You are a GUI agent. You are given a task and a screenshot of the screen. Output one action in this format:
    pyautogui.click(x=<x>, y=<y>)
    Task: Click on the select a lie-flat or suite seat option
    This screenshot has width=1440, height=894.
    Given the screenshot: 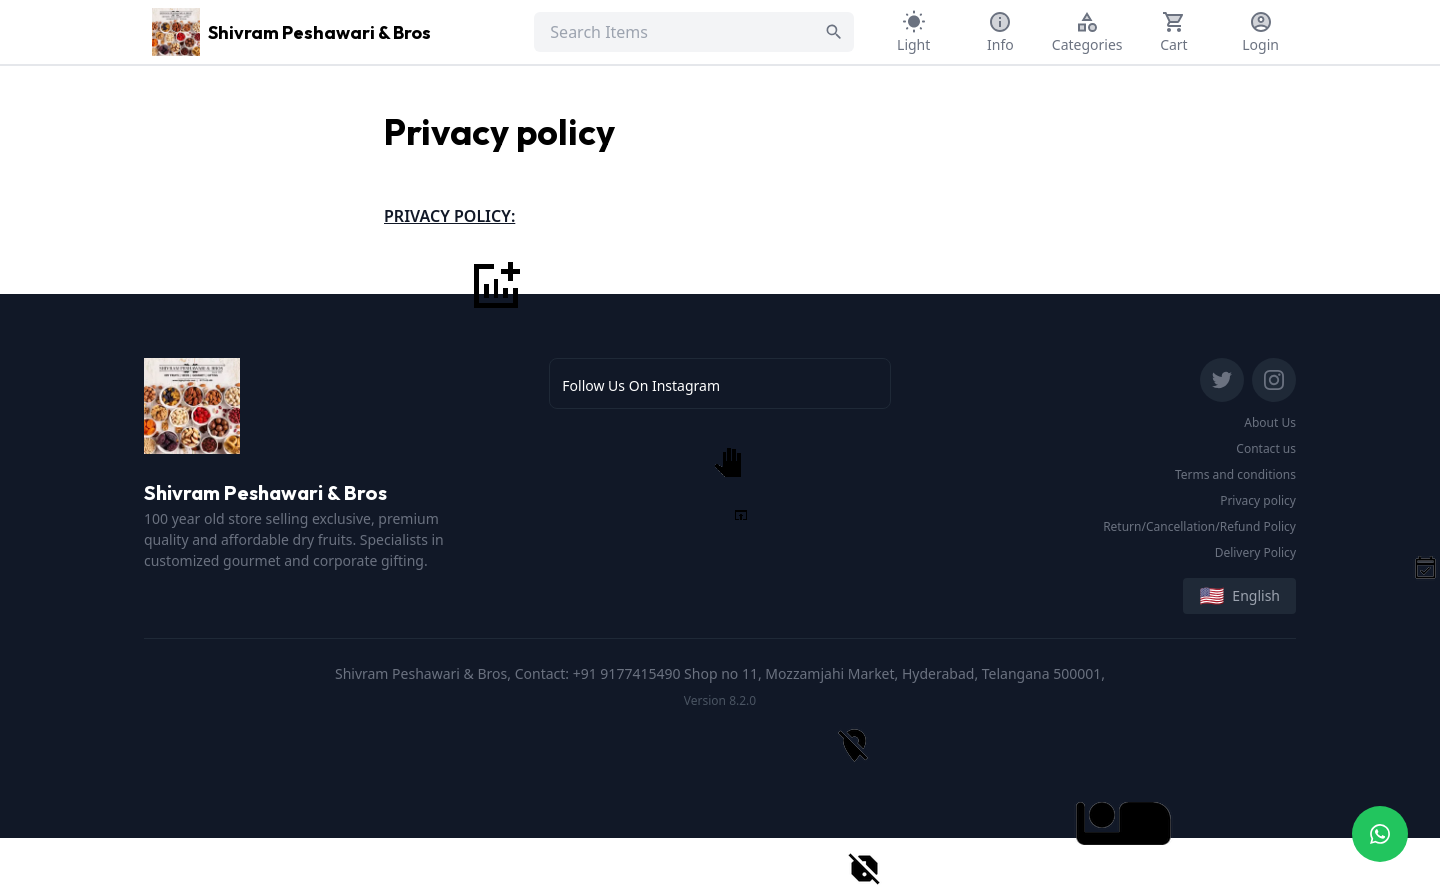 What is the action you would take?
    pyautogui.click(x=1123, y=823)
    